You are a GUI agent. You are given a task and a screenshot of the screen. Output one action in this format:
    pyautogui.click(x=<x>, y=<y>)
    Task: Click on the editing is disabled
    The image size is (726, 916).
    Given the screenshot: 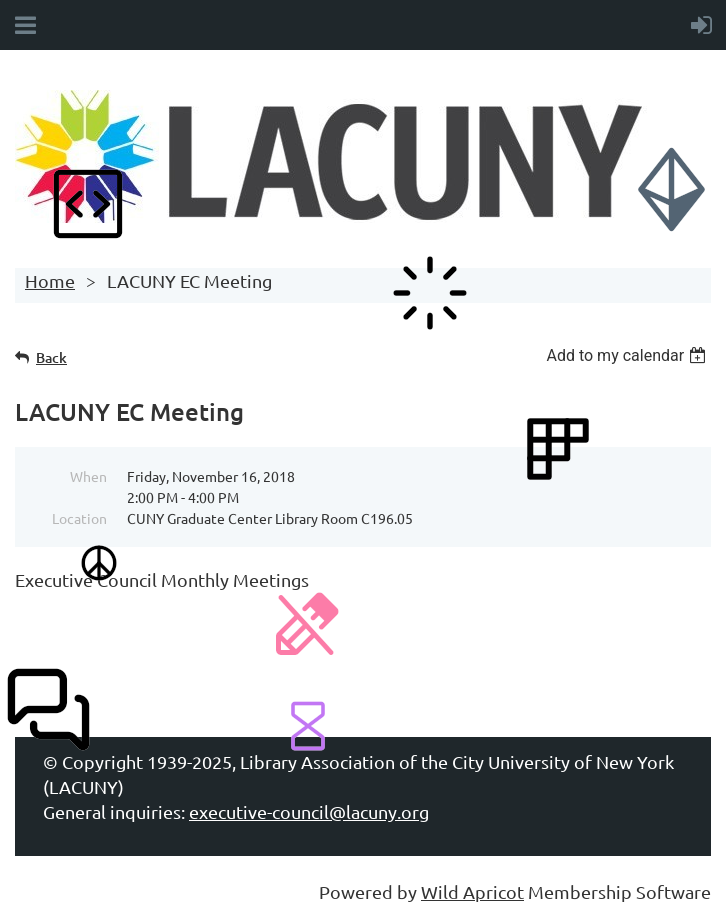 What is the action you would take?
    pyautogui.click(x=306, y=625)
    